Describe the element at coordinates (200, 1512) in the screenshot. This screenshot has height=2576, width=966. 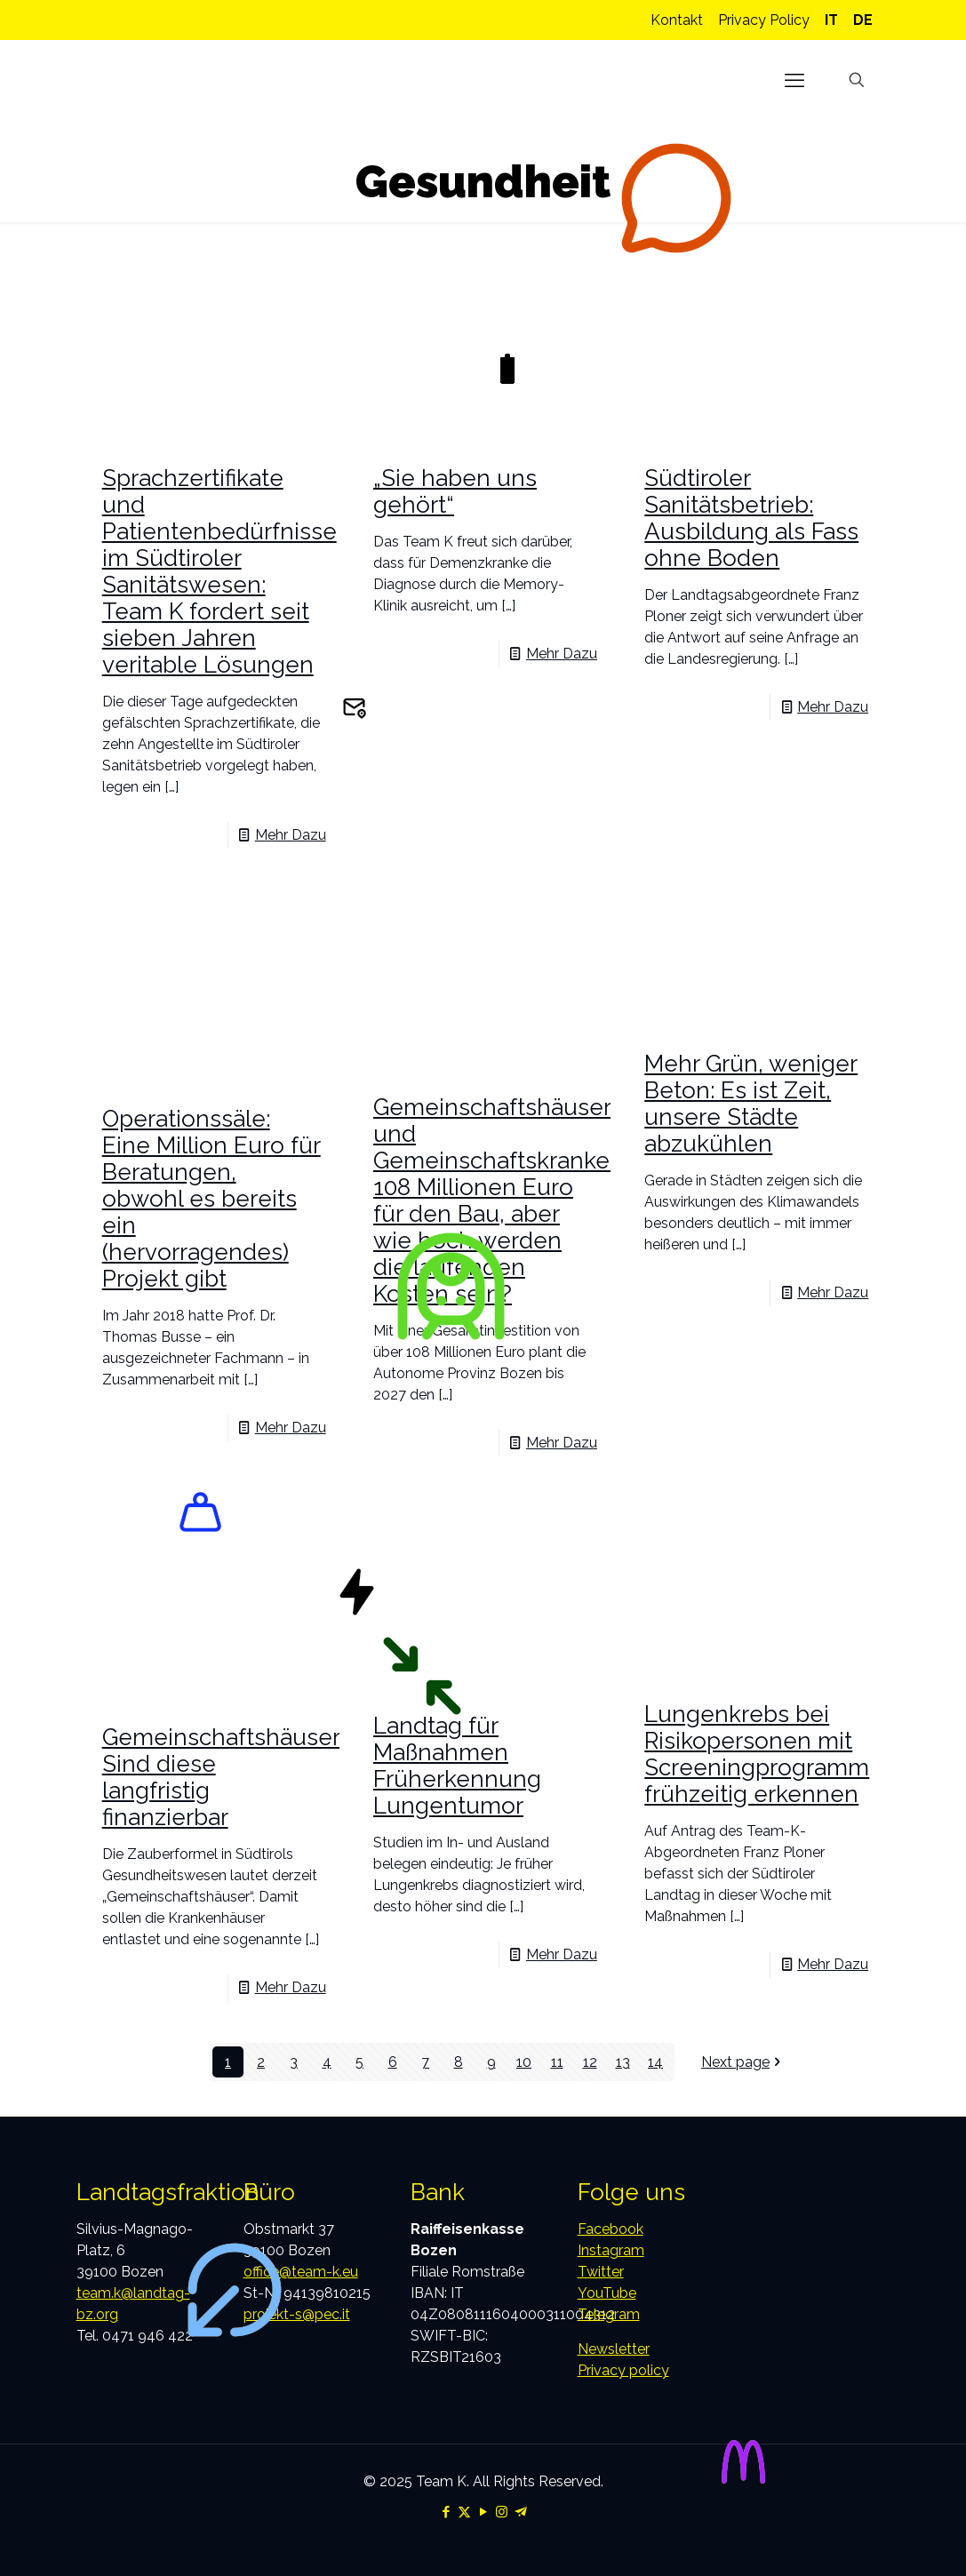
I see `set or adjust item weight` at that location.